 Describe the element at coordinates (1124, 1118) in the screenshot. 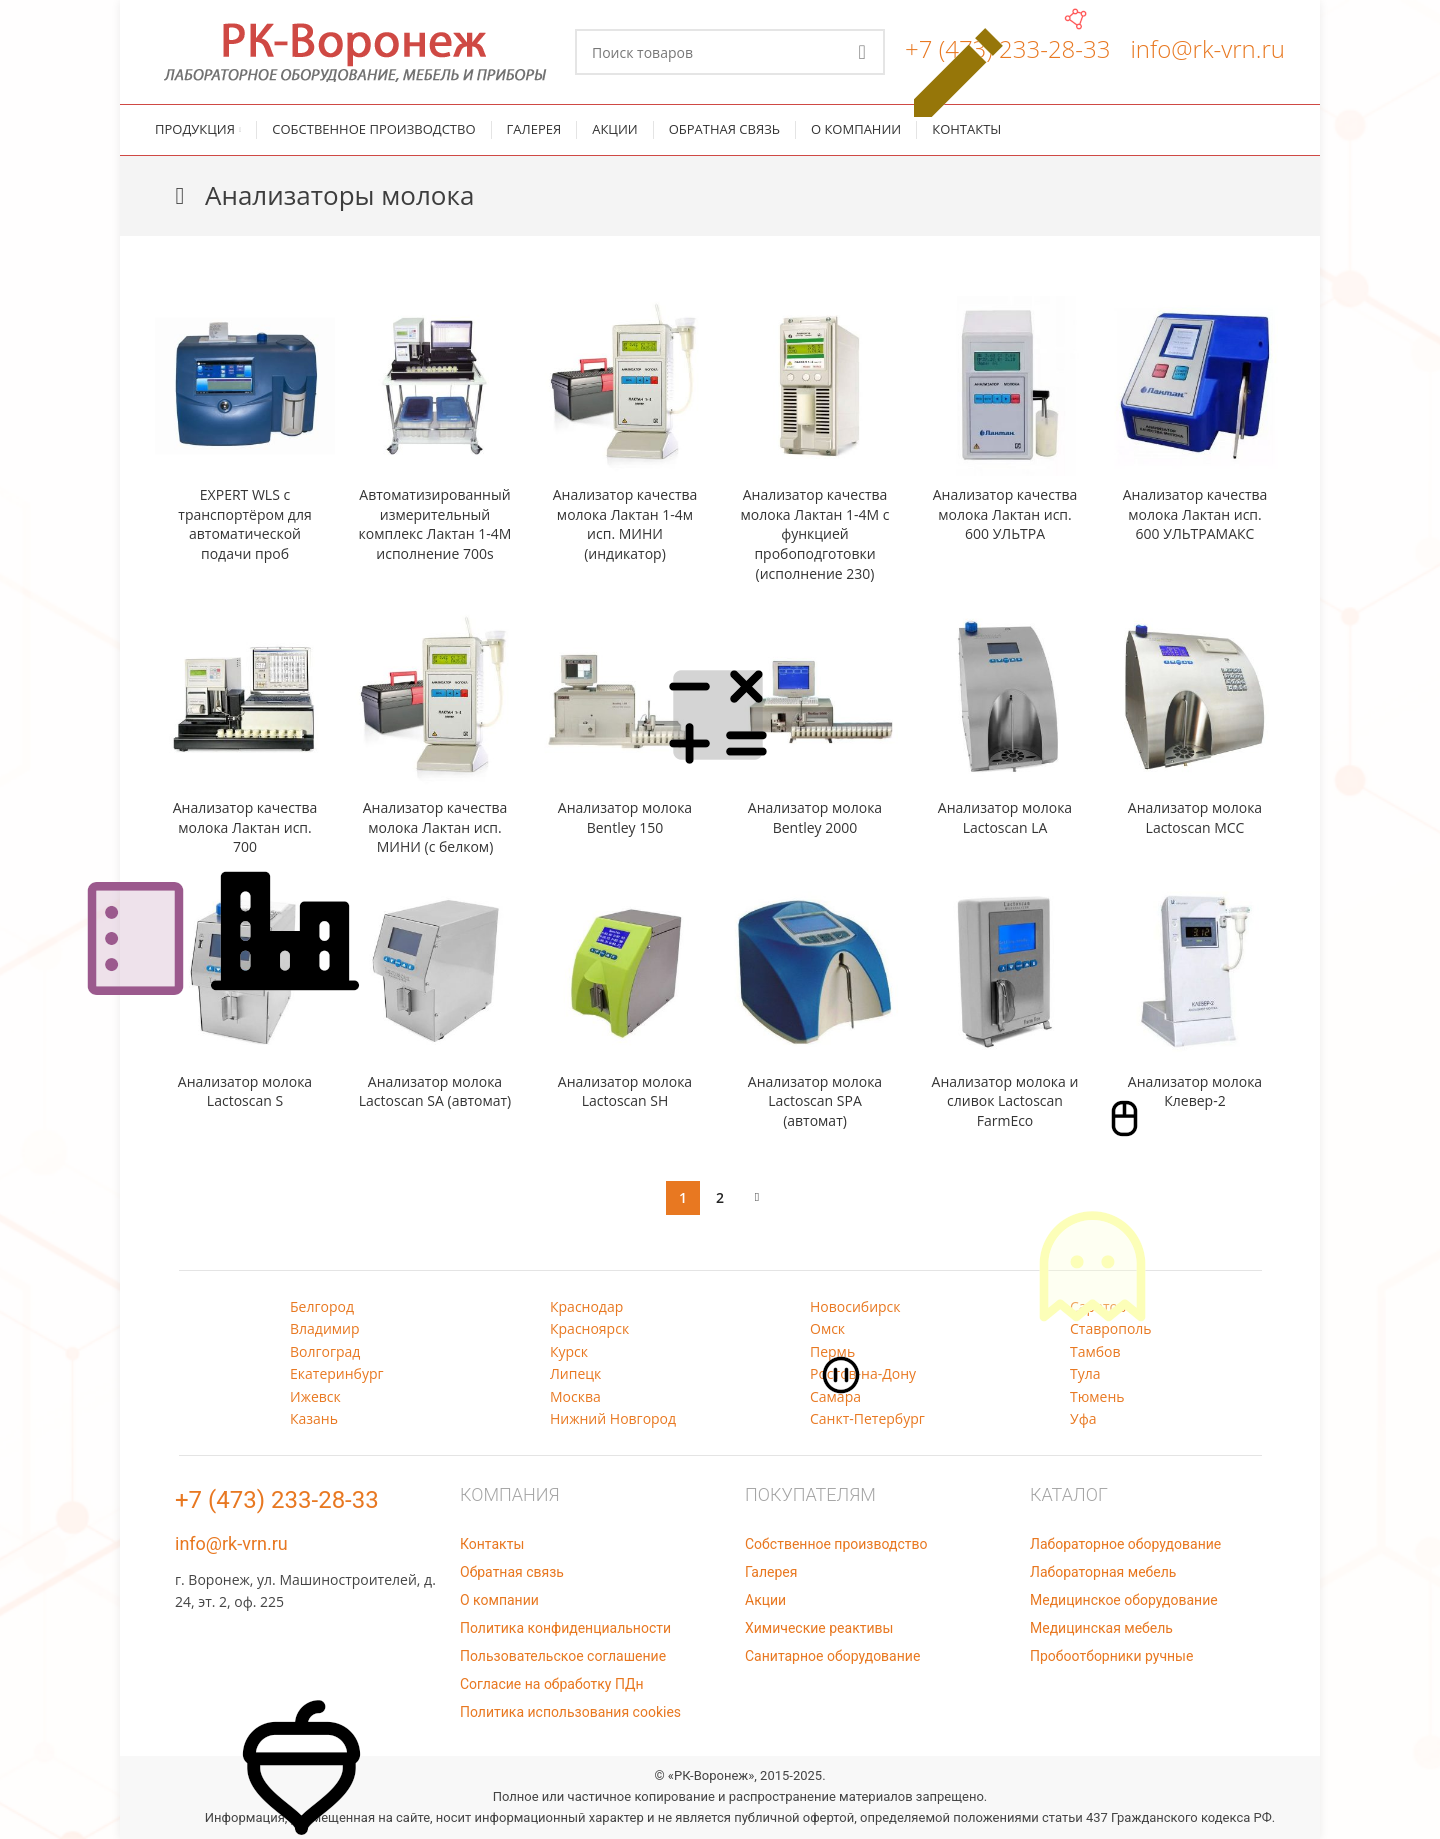

I see `indicates mouse input device connected` at that location.